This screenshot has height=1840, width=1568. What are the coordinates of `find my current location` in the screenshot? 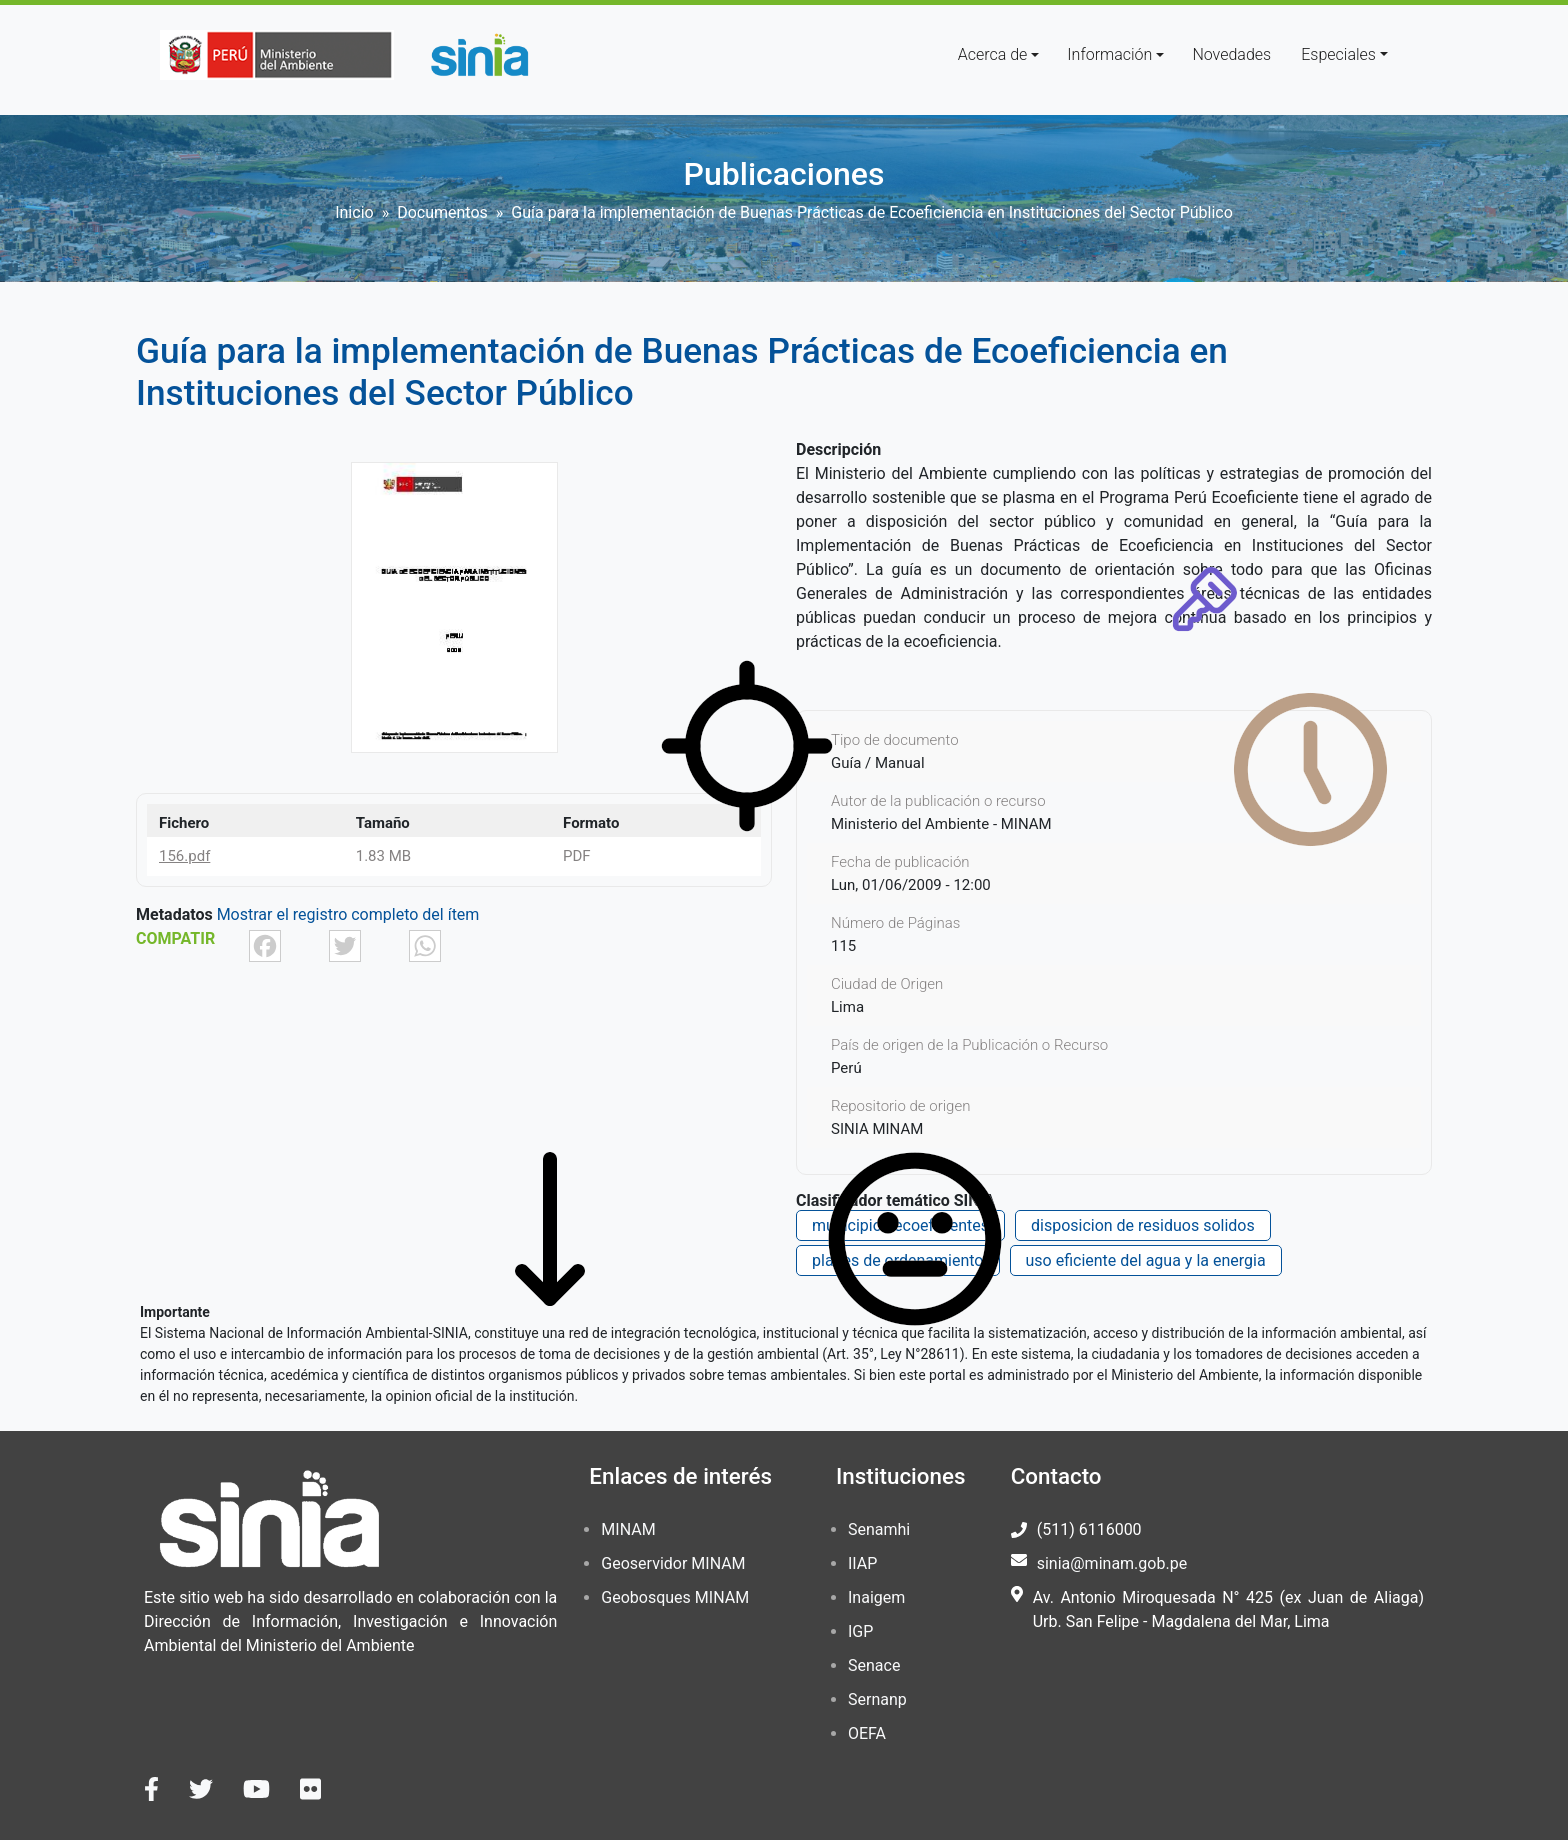 It's located at (747, 746).